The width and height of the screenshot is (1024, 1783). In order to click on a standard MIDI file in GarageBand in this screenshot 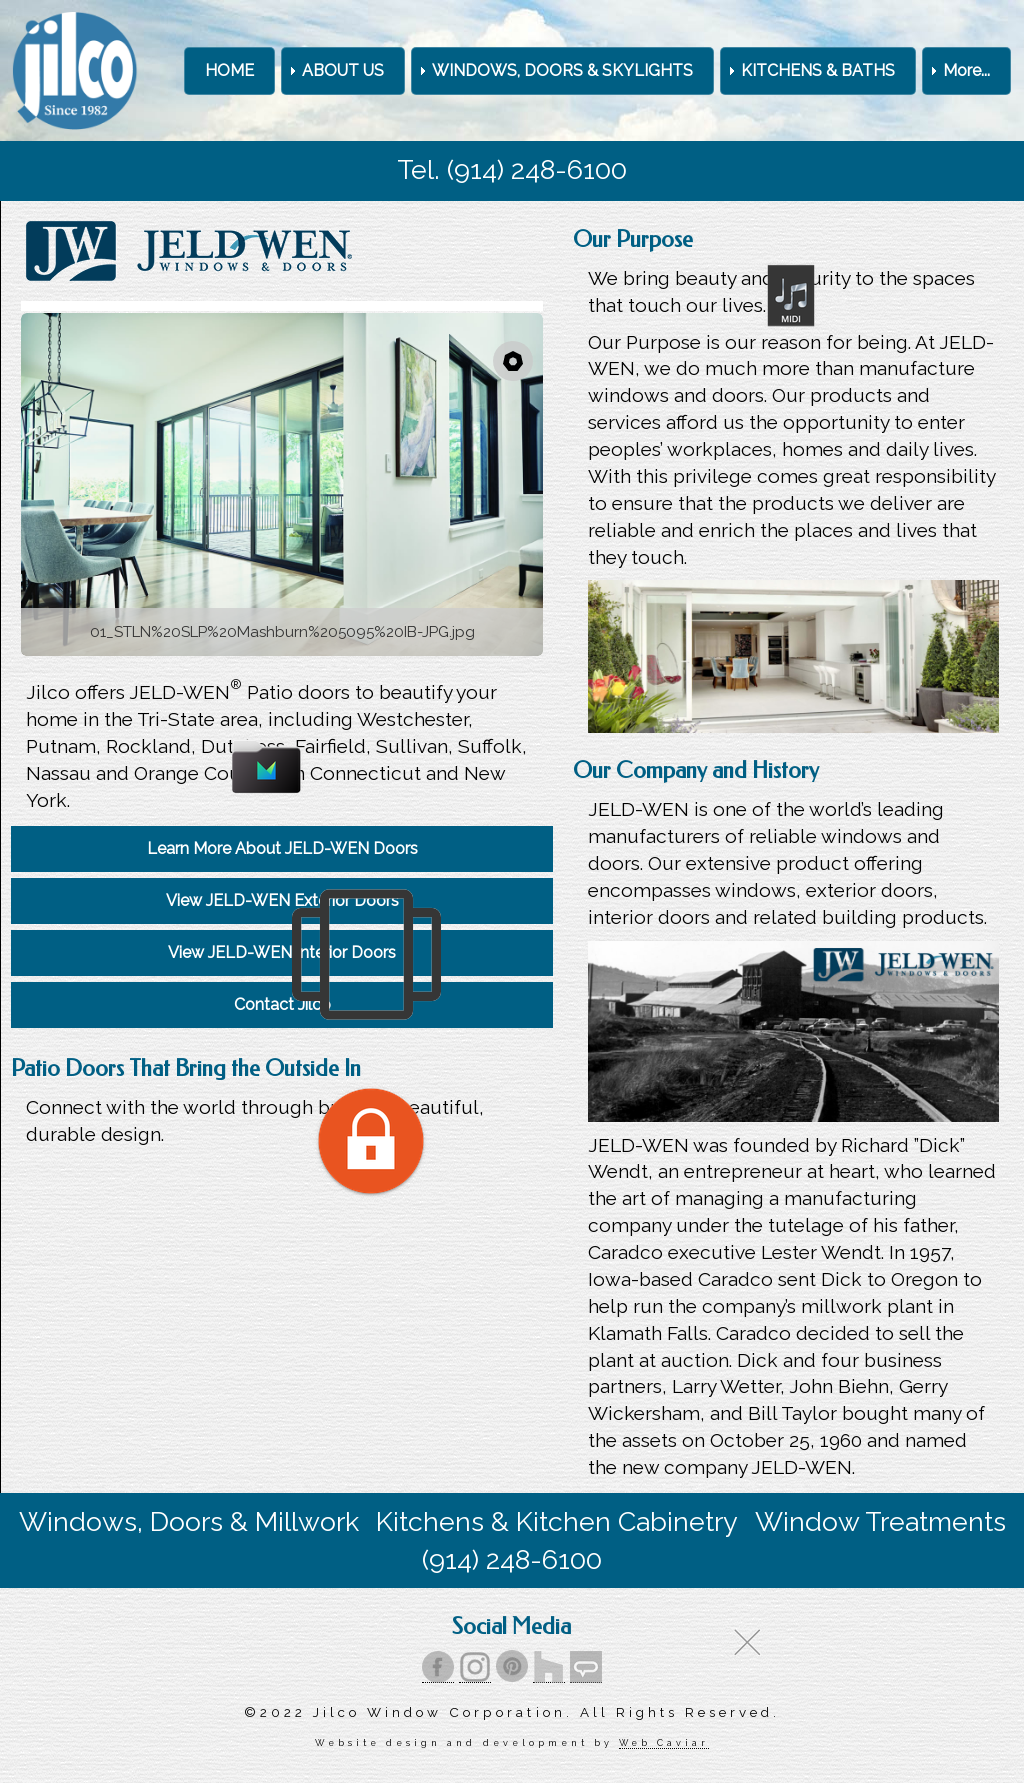, I will do `click(791, 297)`.